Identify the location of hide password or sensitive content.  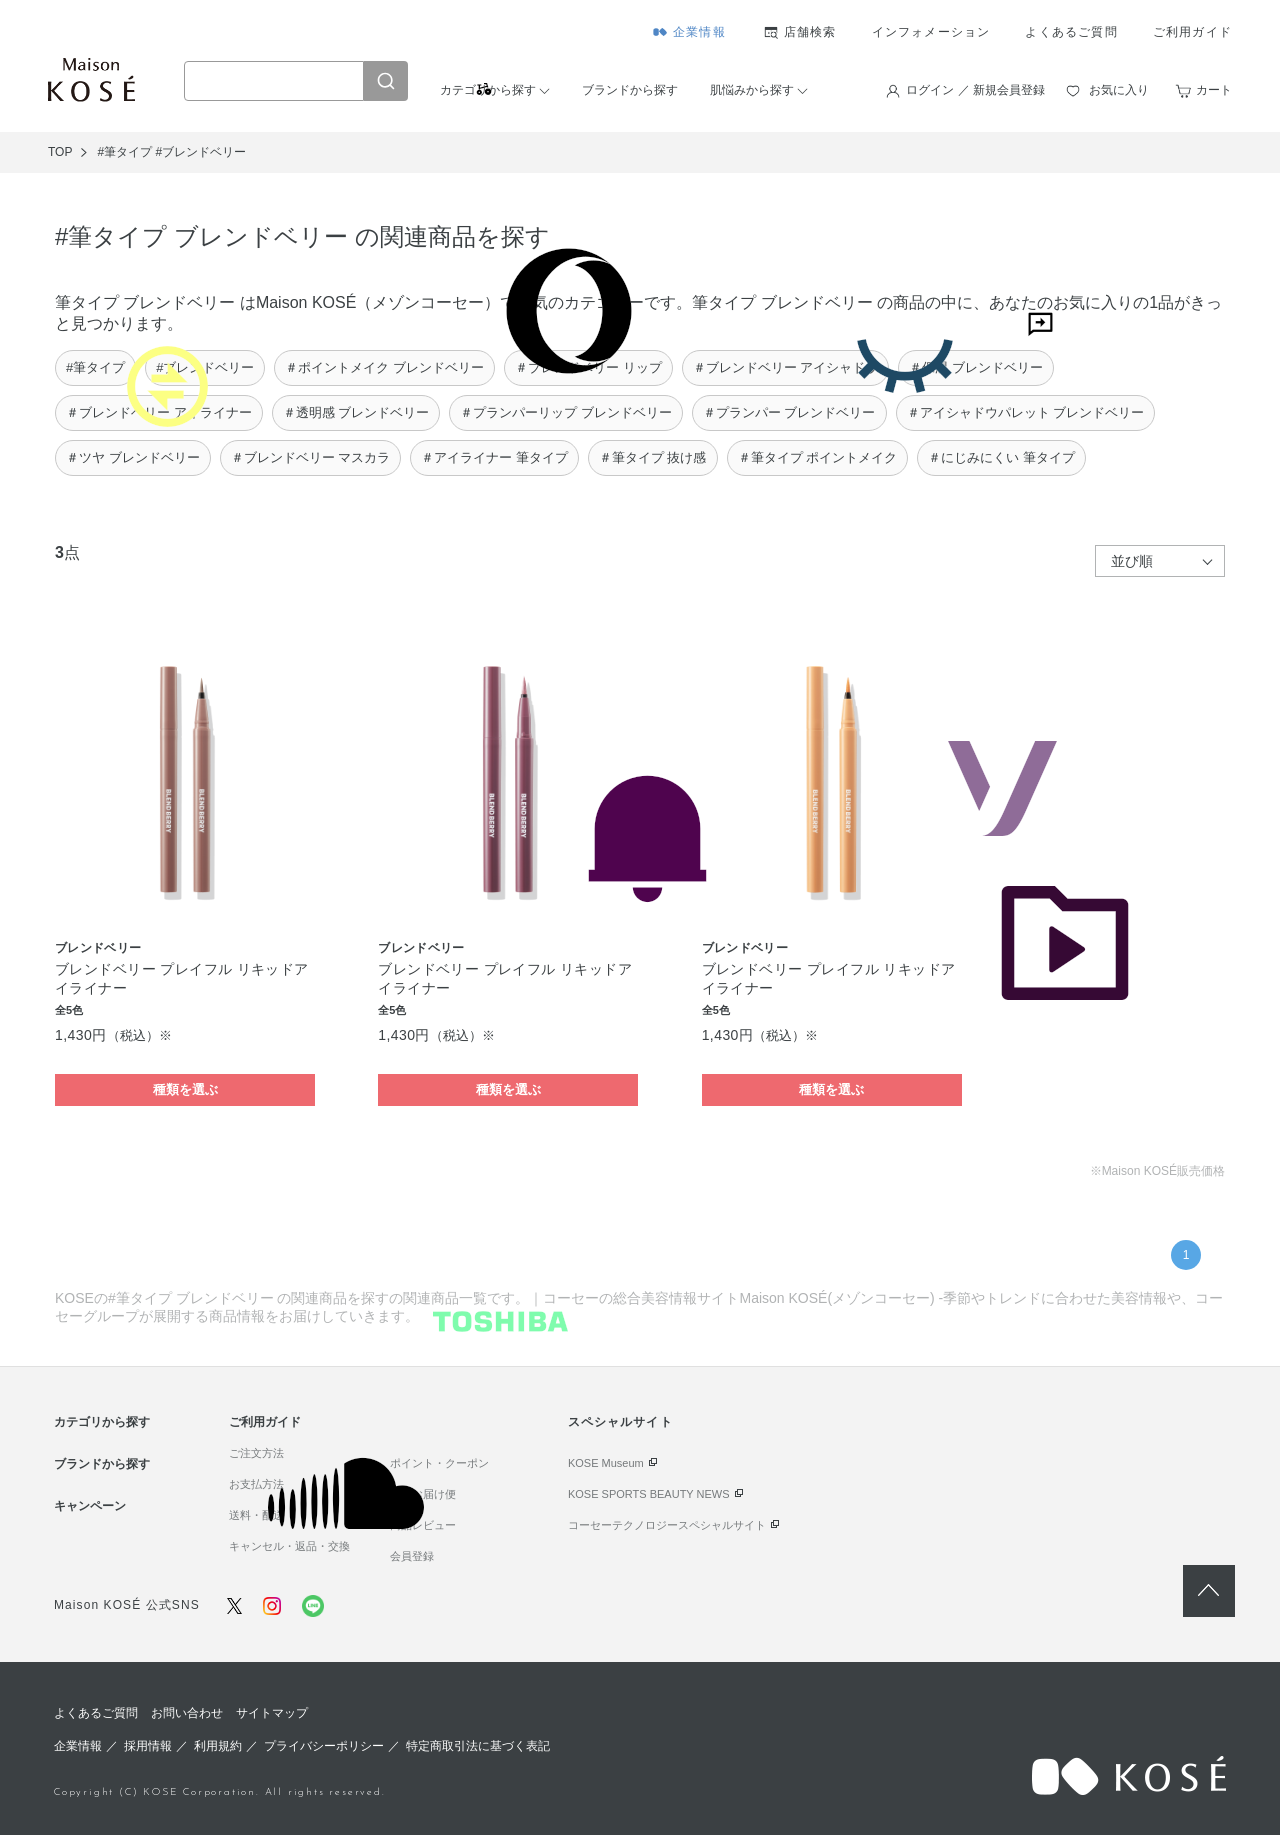
(905, 363).